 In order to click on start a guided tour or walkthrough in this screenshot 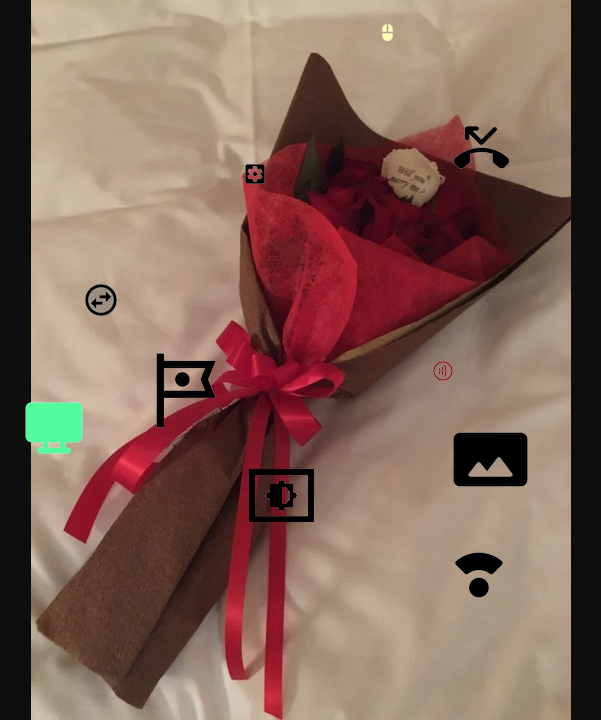, I will do `click(182, 390)`.